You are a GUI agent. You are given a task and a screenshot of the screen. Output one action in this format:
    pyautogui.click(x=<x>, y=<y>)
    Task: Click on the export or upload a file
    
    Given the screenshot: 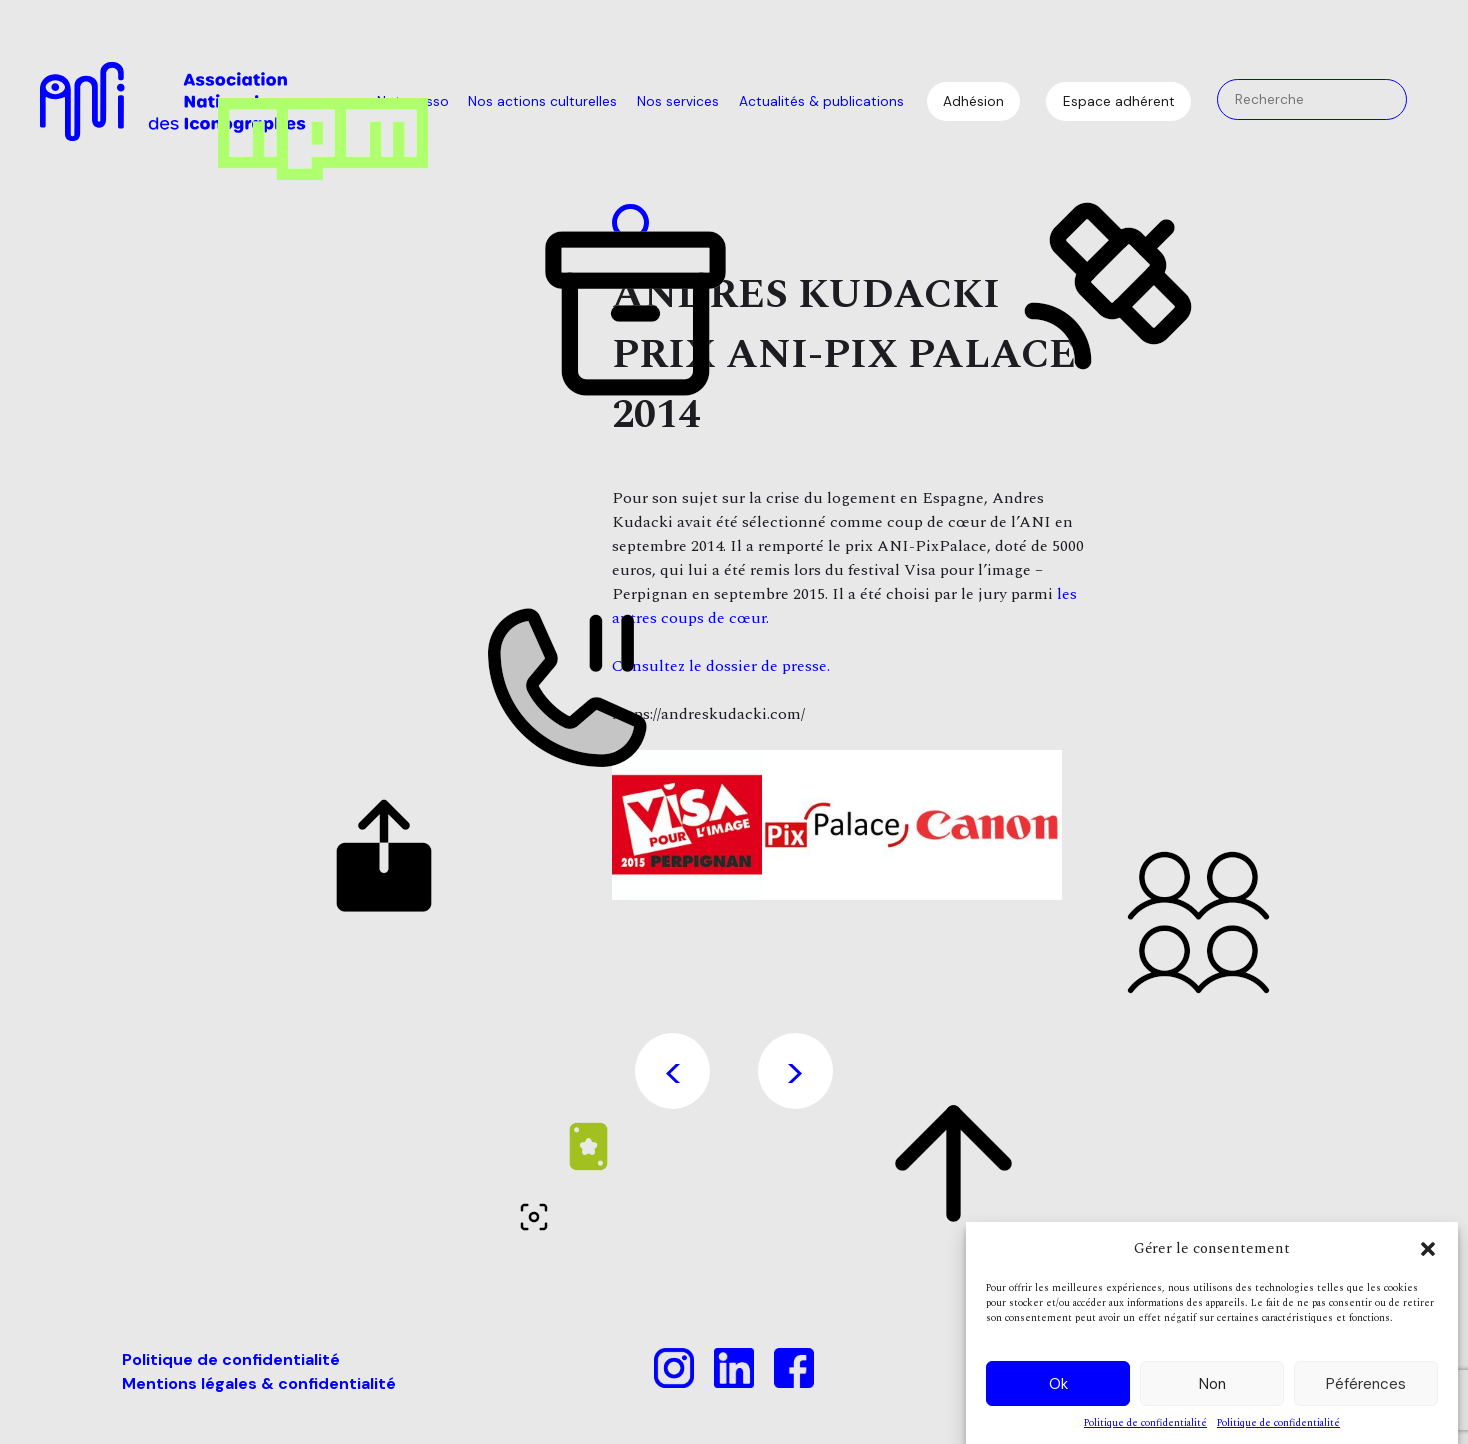 What is the action you would take?
    pyautogui.click(x=384, y=860)
    